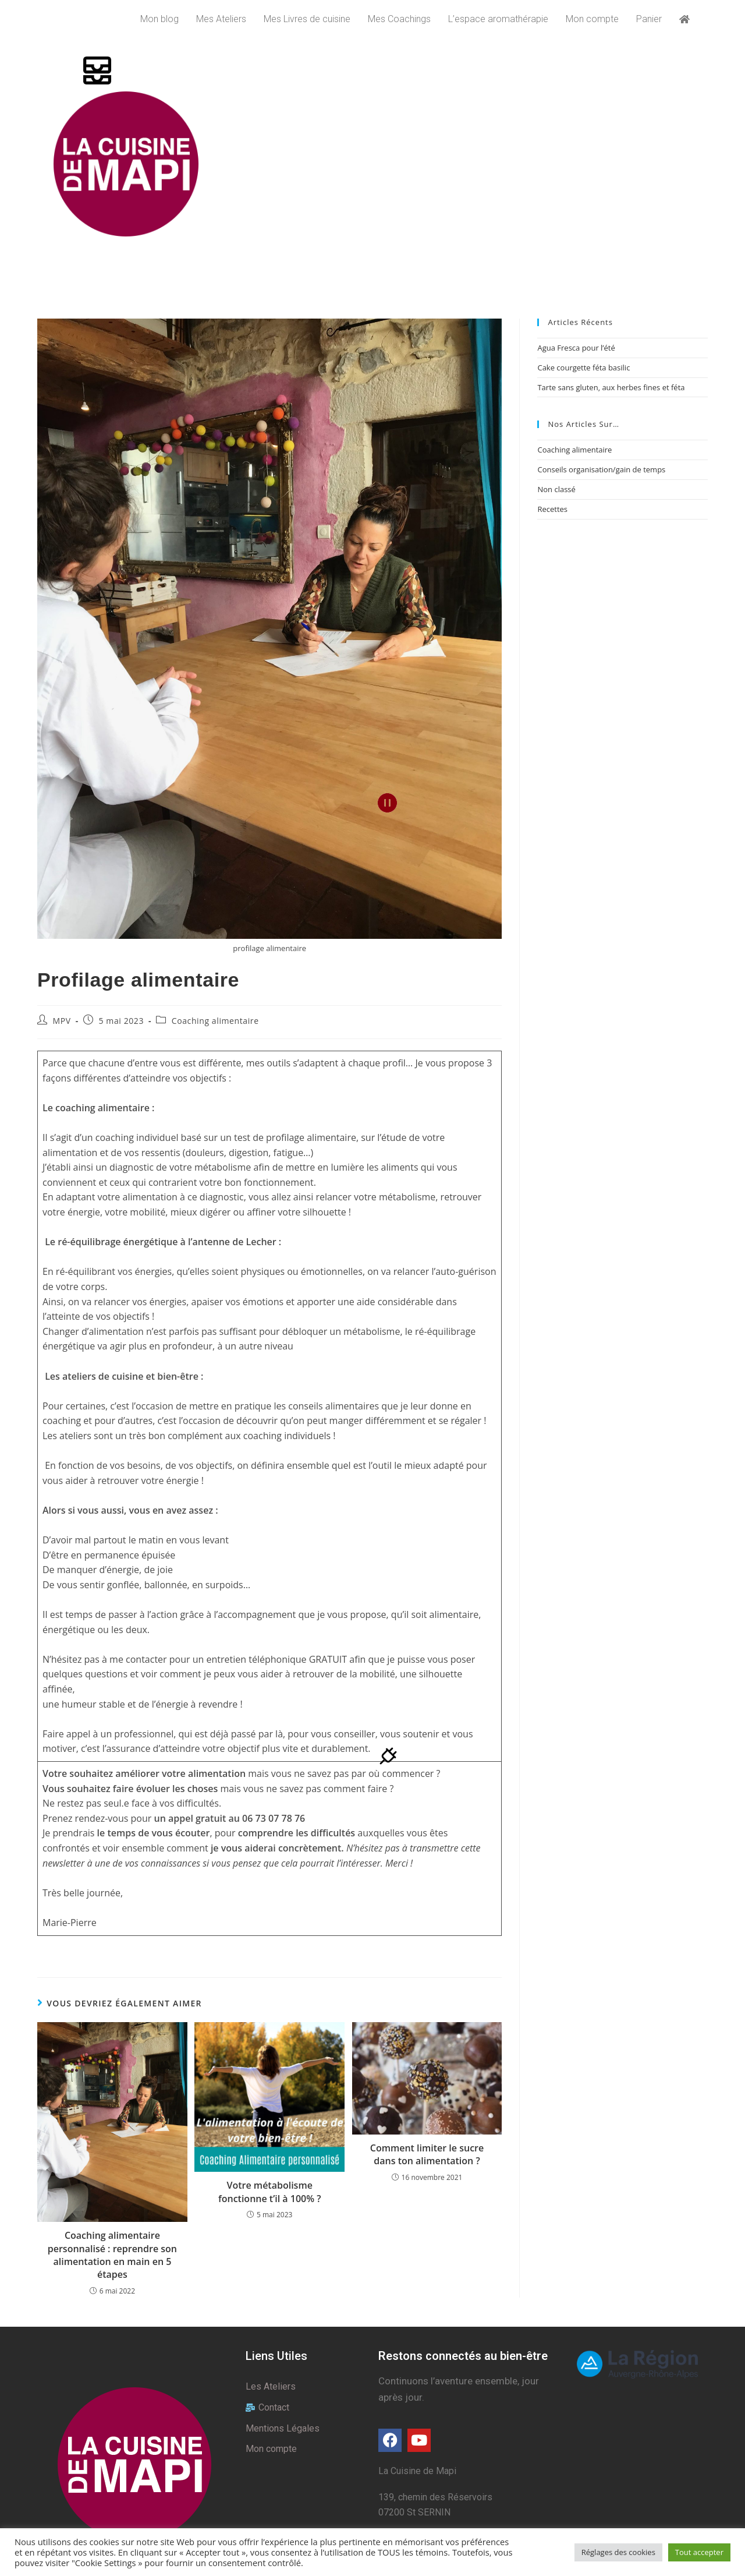  I want to click on pause media playback, so click(387, 803).